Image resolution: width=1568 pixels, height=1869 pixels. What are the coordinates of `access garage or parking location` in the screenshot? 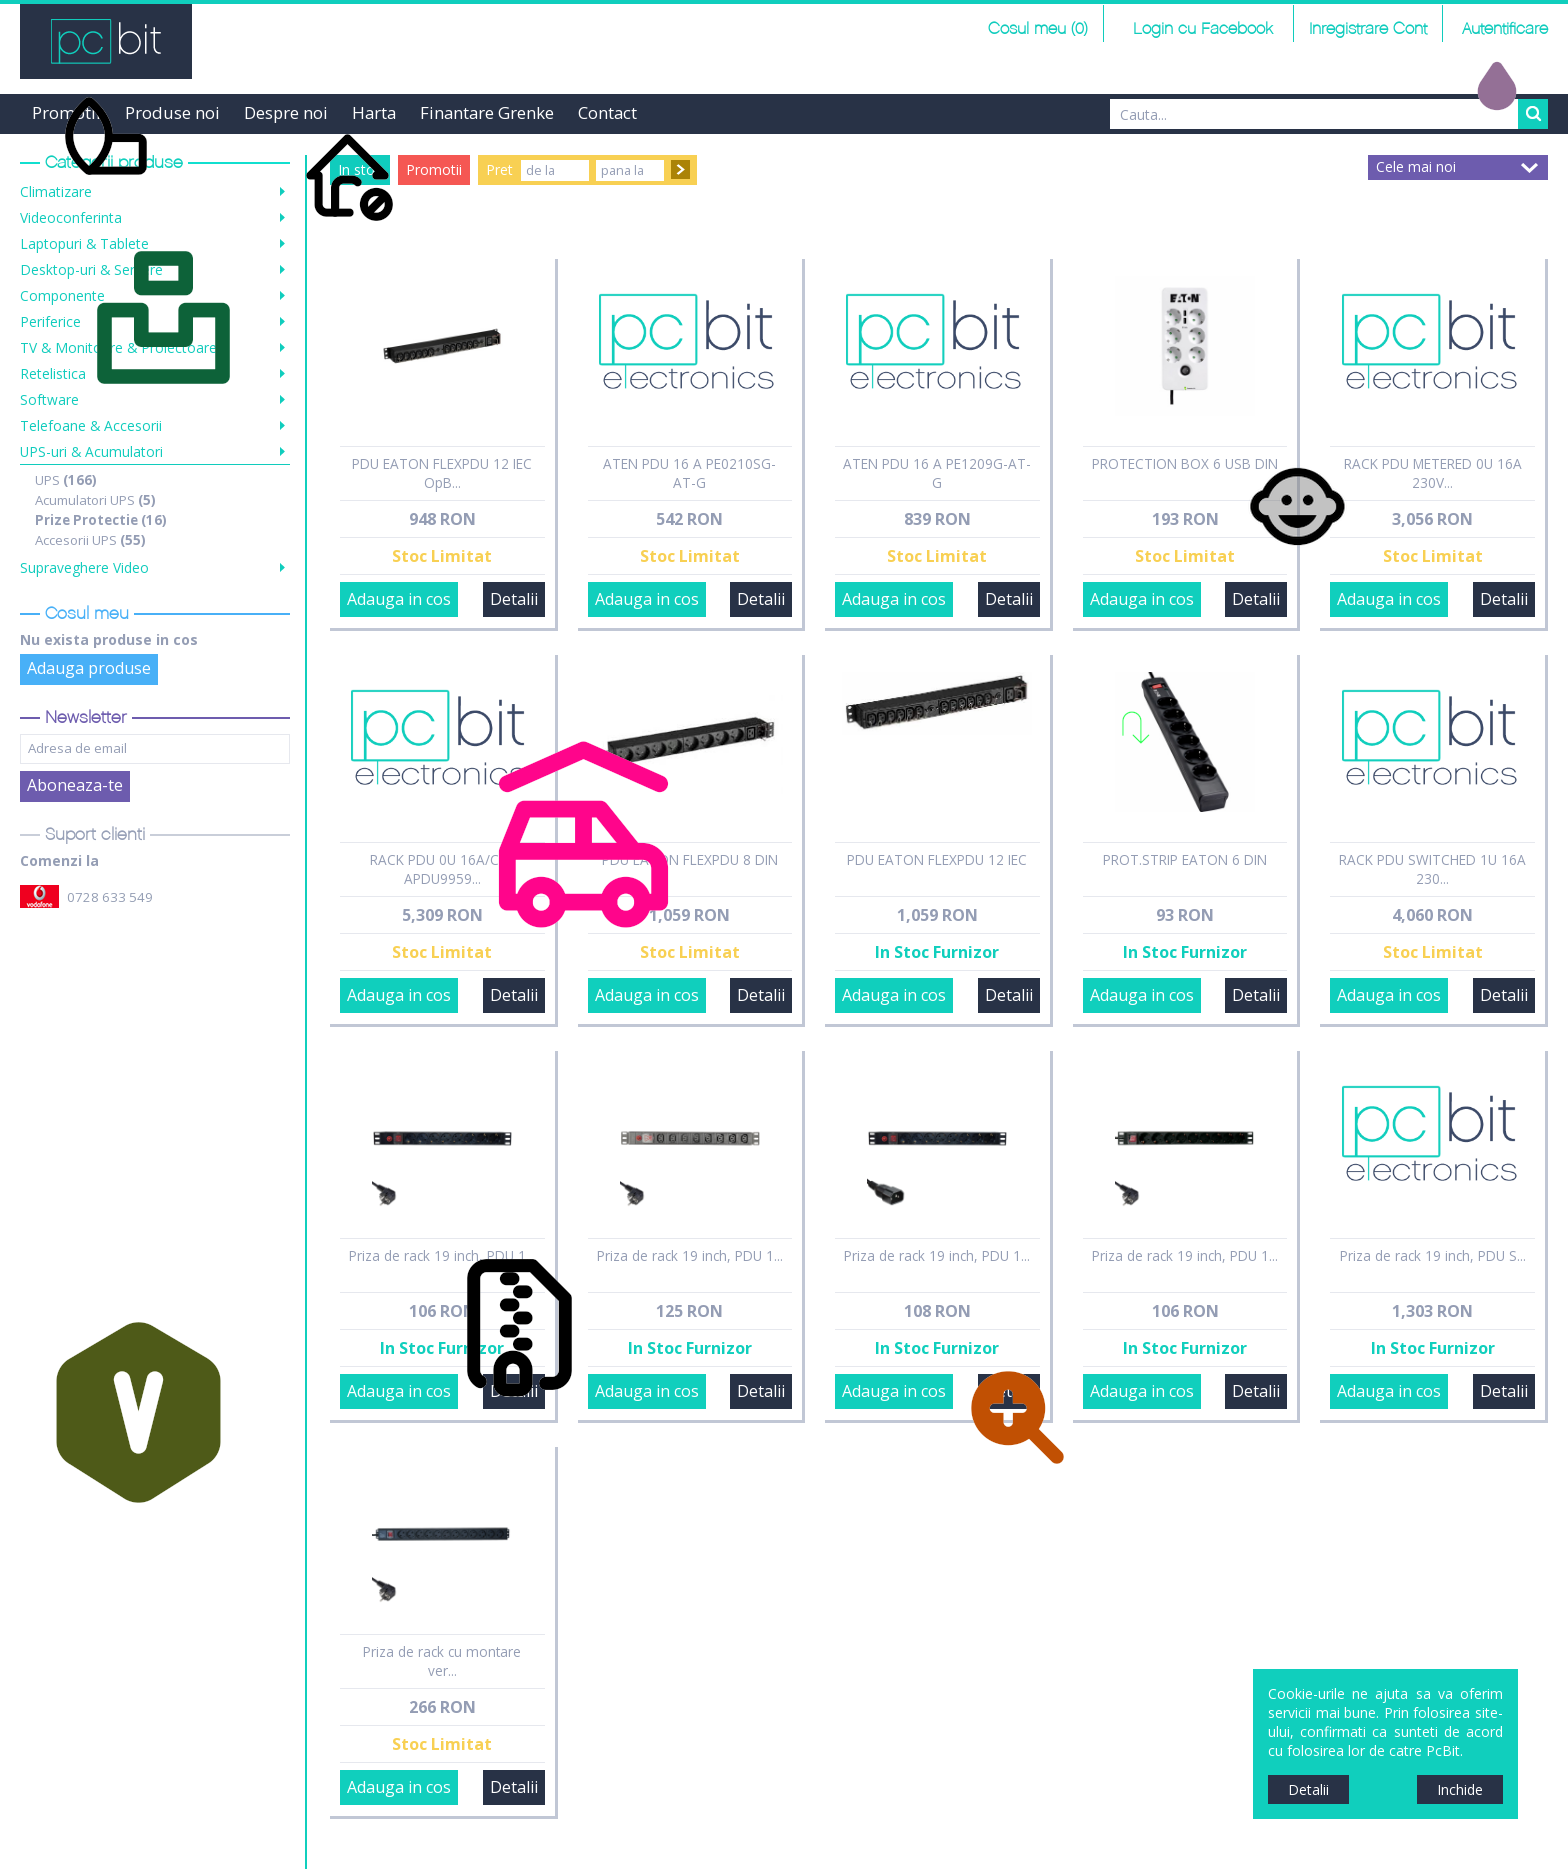 It's located at (583, 834).